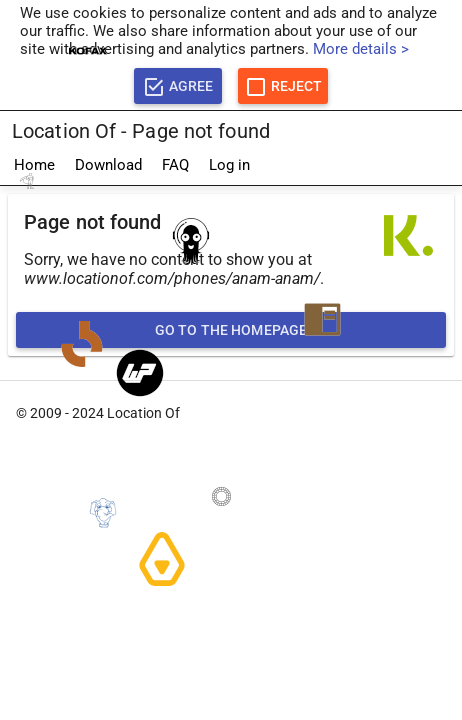  What do you see at coordinates (191, 241) in the screenshot?
I see `argo cd logo - a gitops continuous delivery tool` at bounding box center [191, 241].